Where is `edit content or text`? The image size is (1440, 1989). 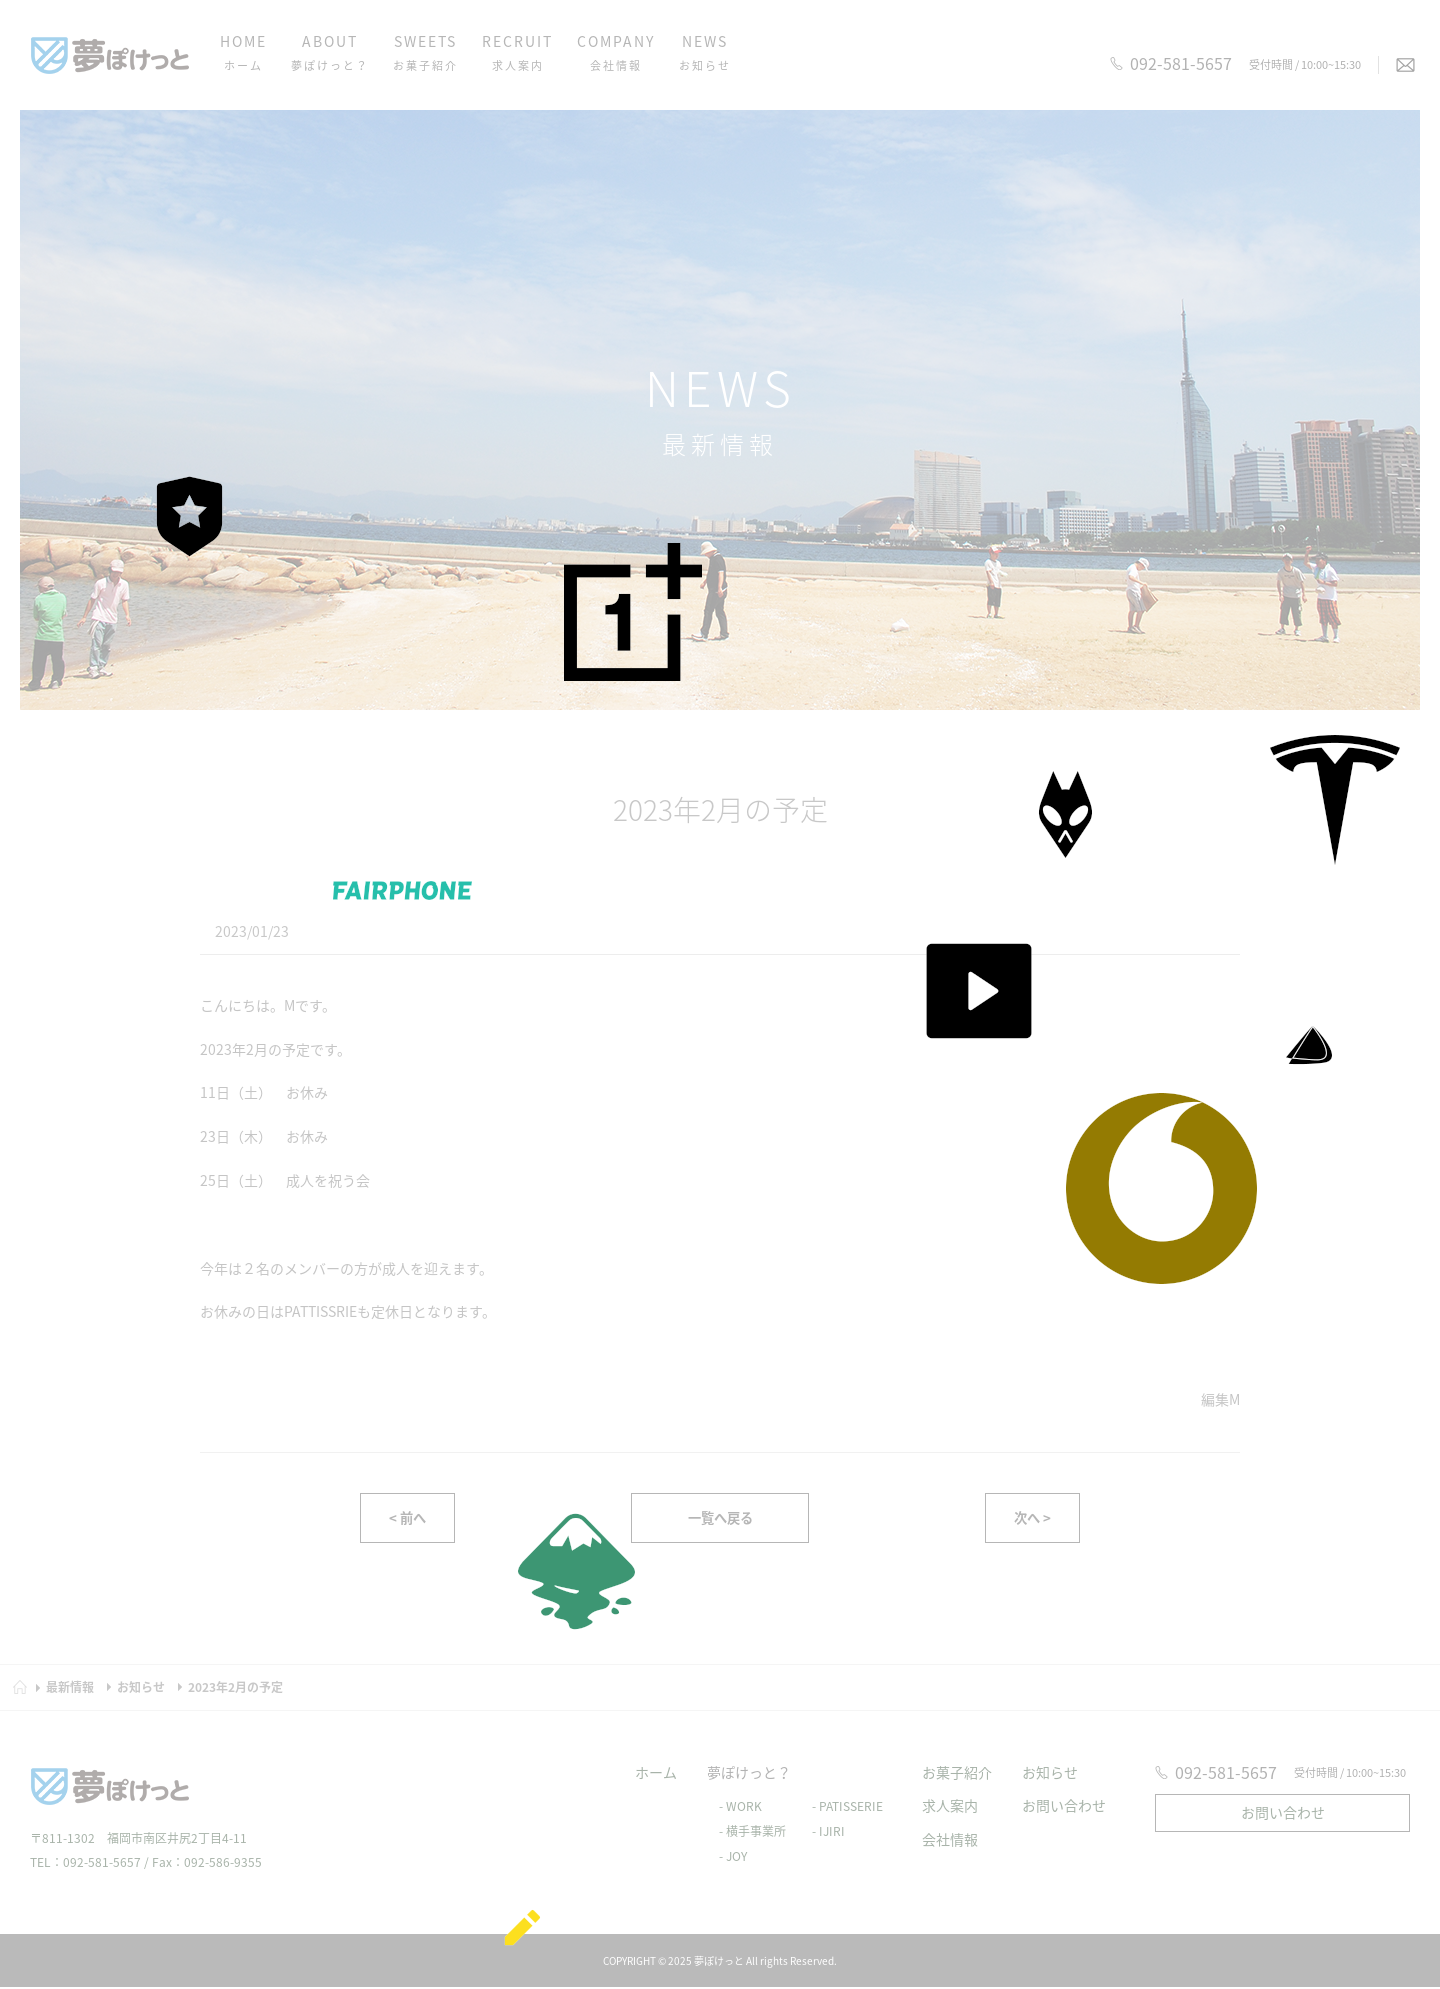
edit content or text is located at coordinates (522, 1927).